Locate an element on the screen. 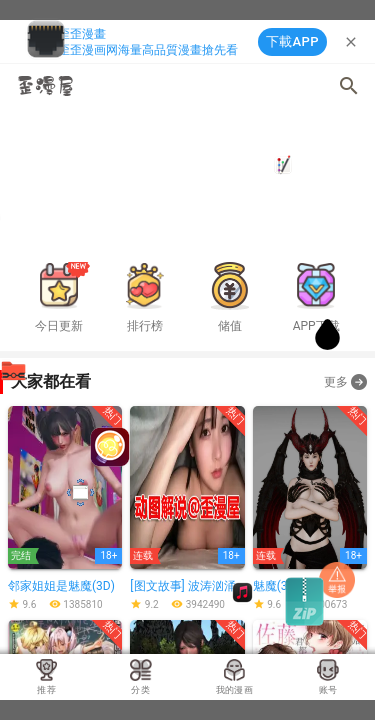  open commit, a git commit message editor is located at coordinates (283, 165).